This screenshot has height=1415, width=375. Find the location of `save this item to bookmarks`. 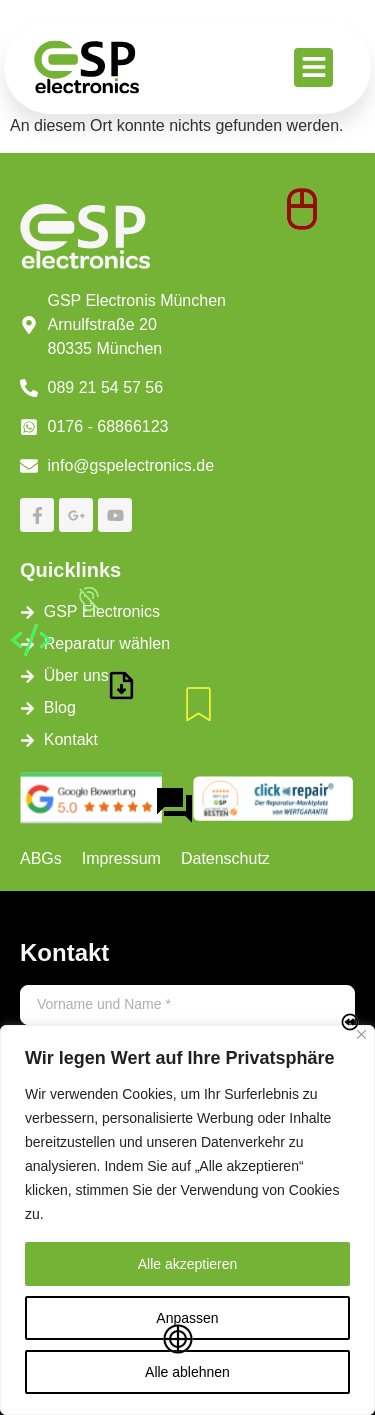

save this item to bookmarks is located at coordinates (198, 703).